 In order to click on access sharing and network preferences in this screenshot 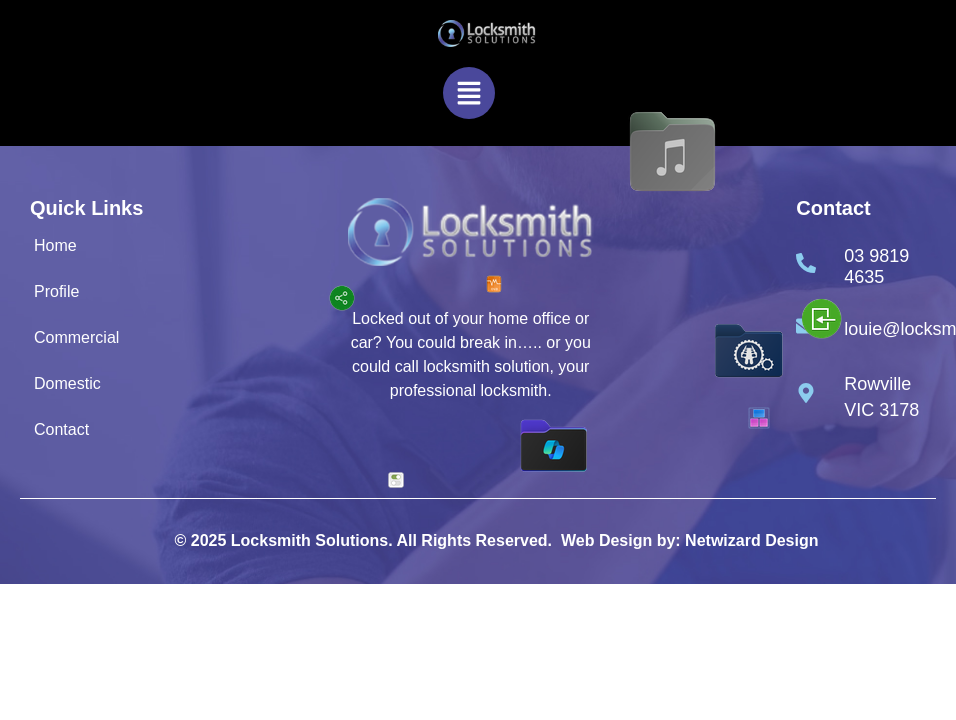, I will do `click(342, 298)`.